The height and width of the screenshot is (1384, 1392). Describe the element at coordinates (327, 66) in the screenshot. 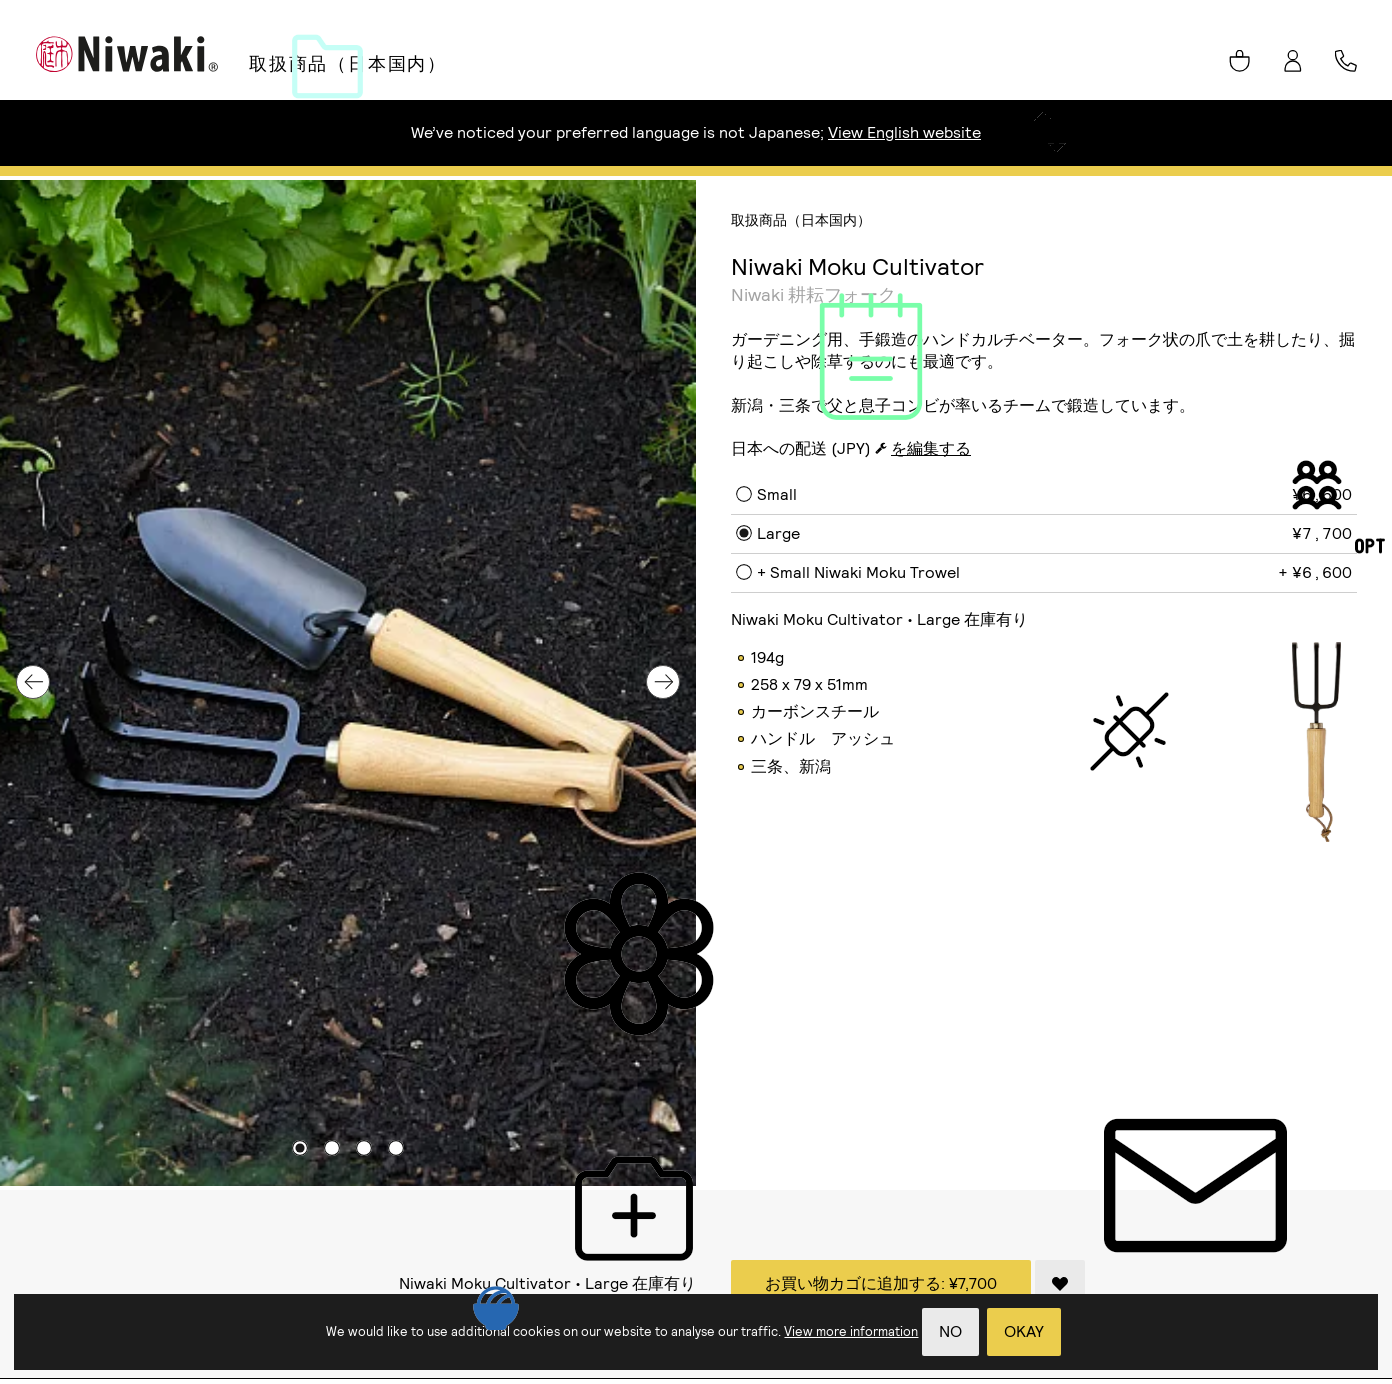

I see `open folder or directory` at that location.